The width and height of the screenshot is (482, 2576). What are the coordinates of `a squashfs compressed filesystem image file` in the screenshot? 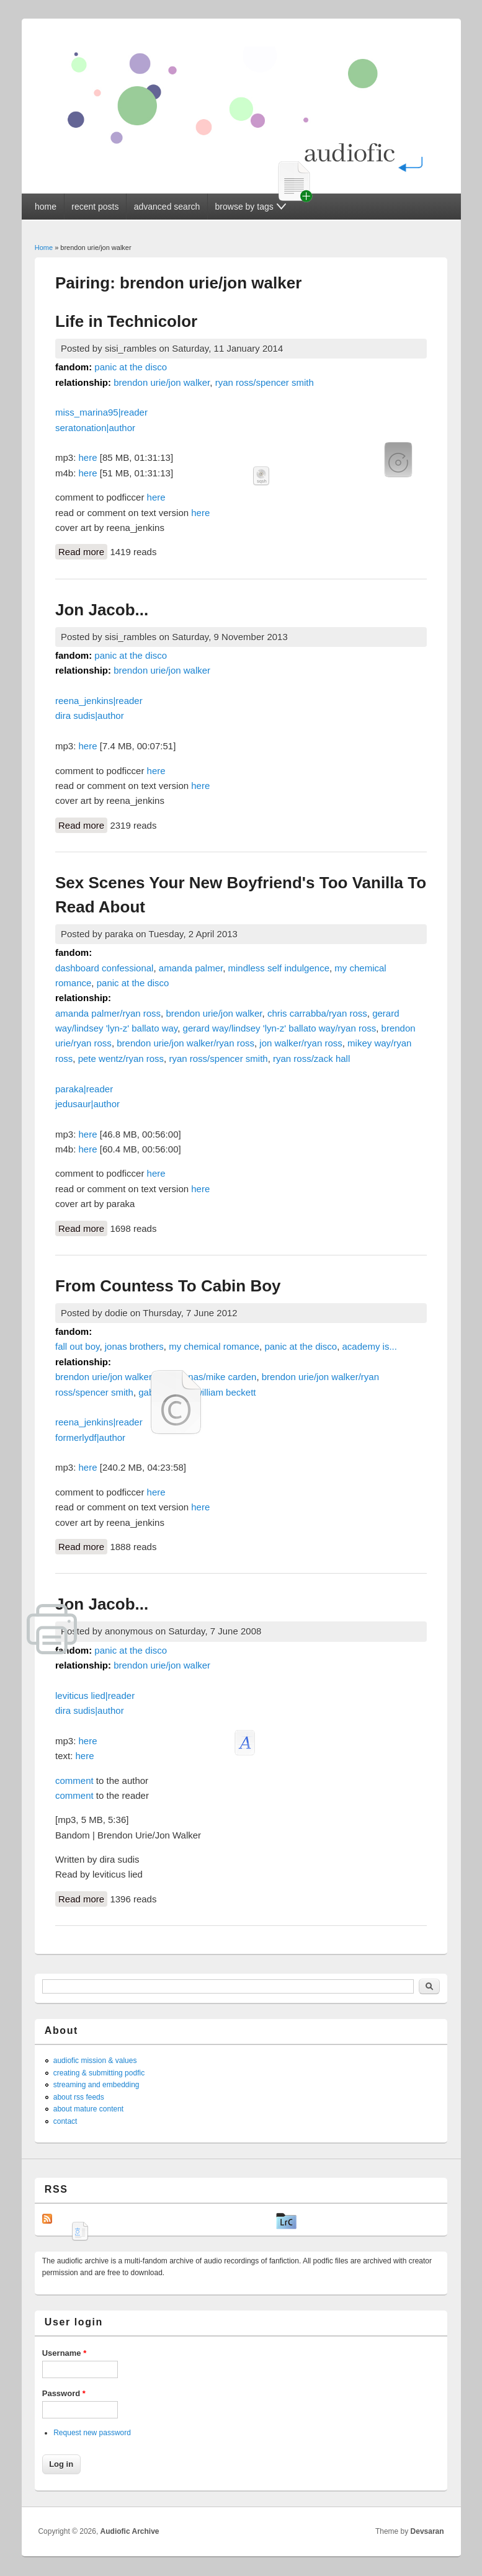 It's located at (261, 476).